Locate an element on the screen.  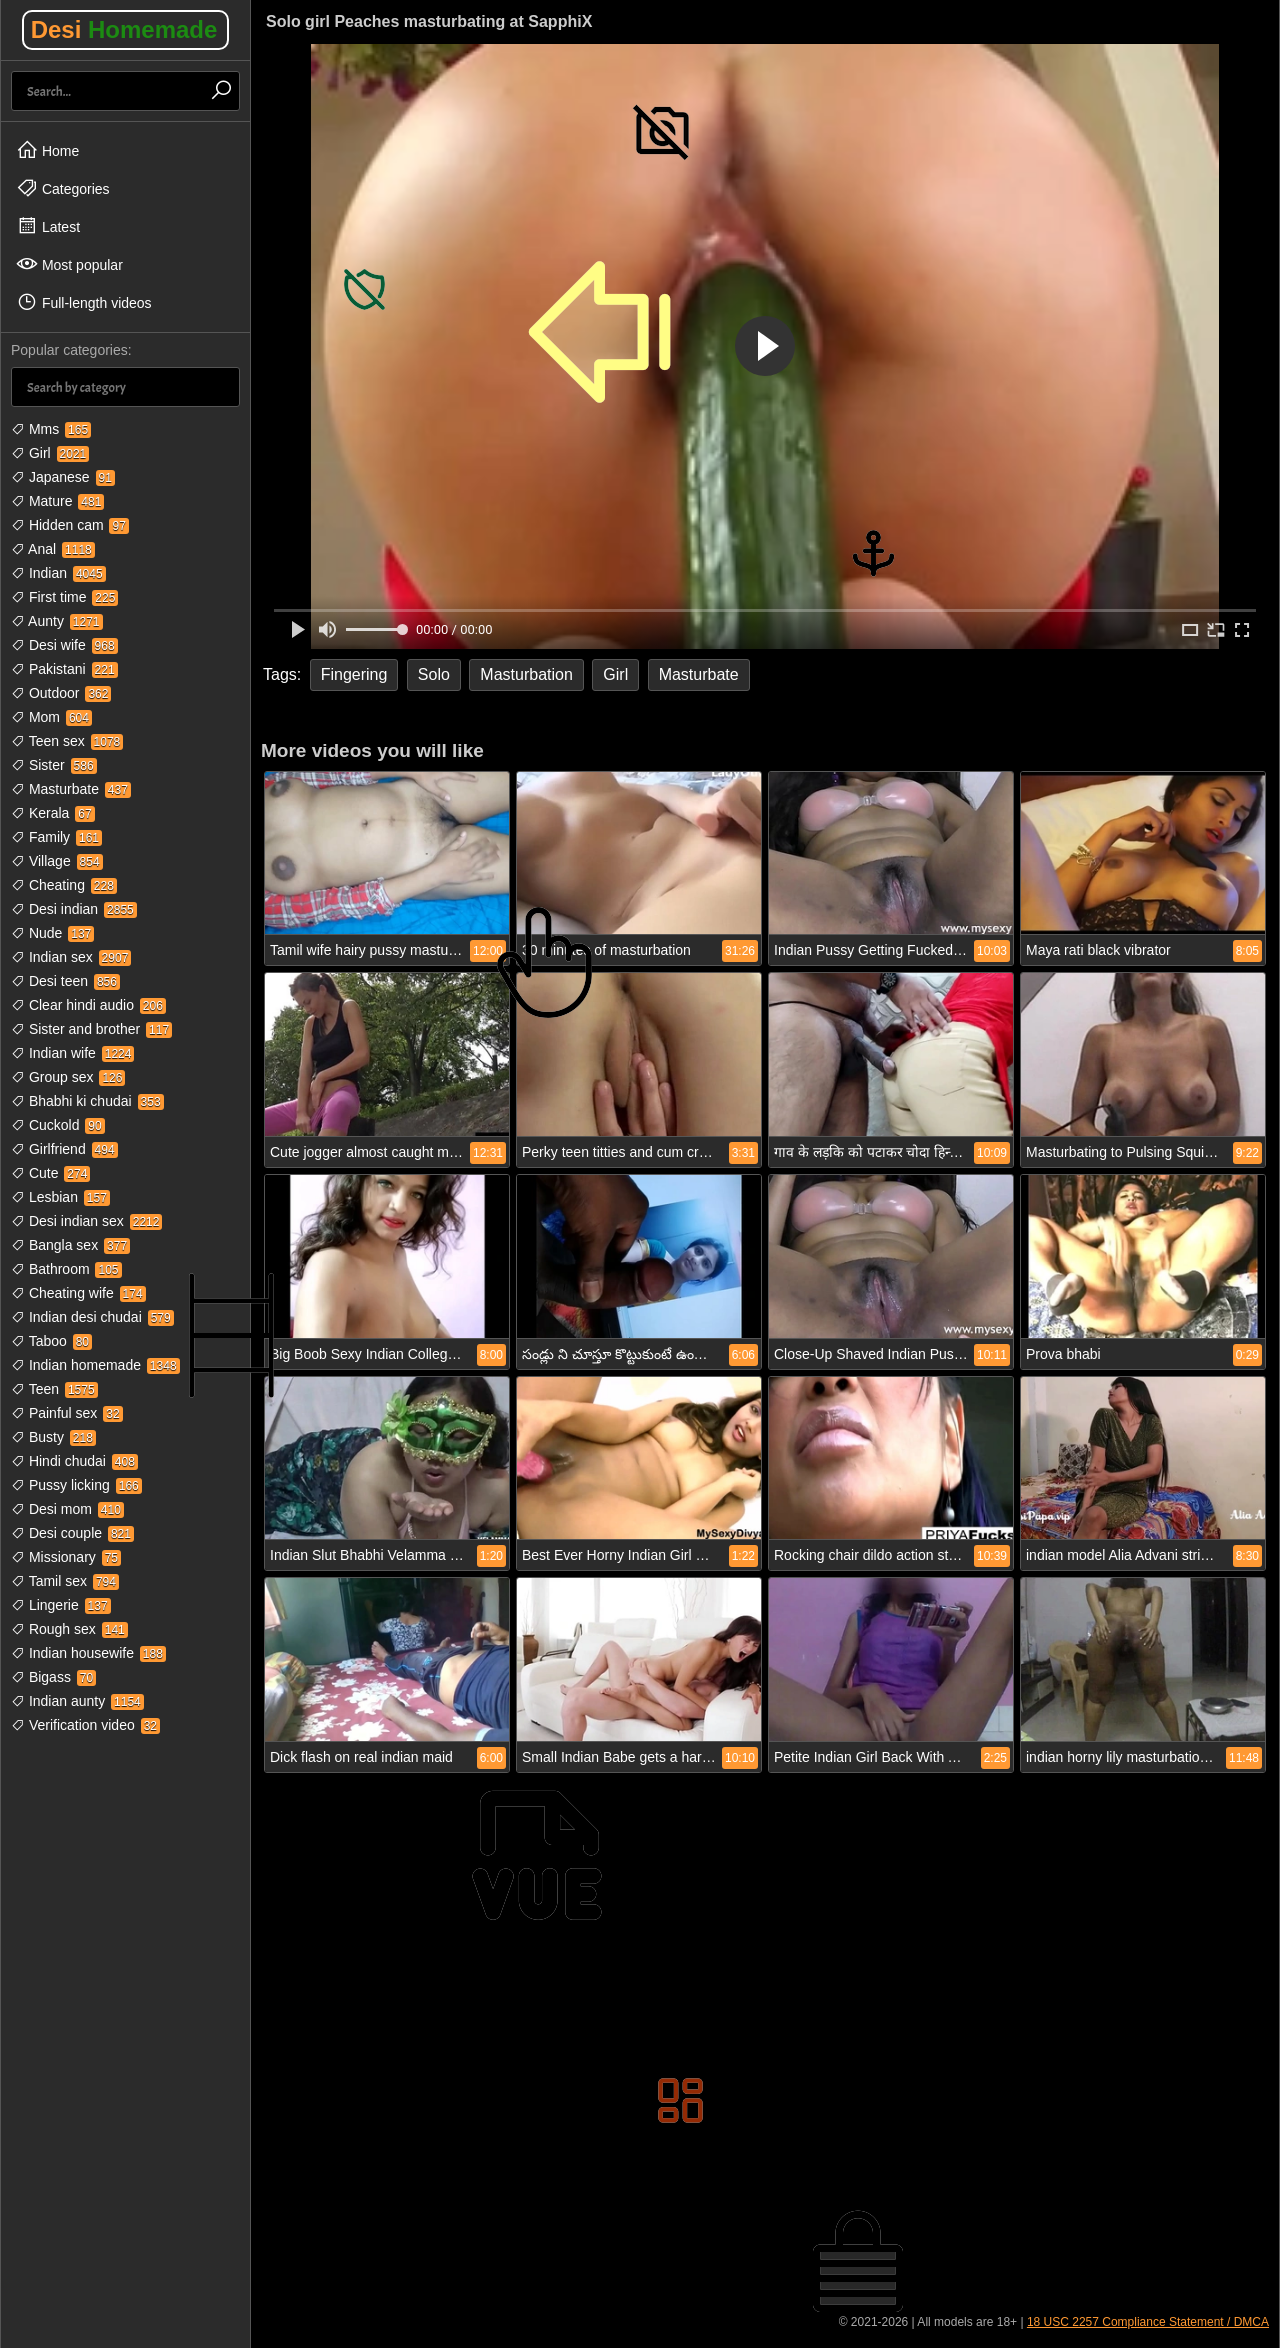
access step-by-step instructions or tutorial is located at coordinates (231, 1335).